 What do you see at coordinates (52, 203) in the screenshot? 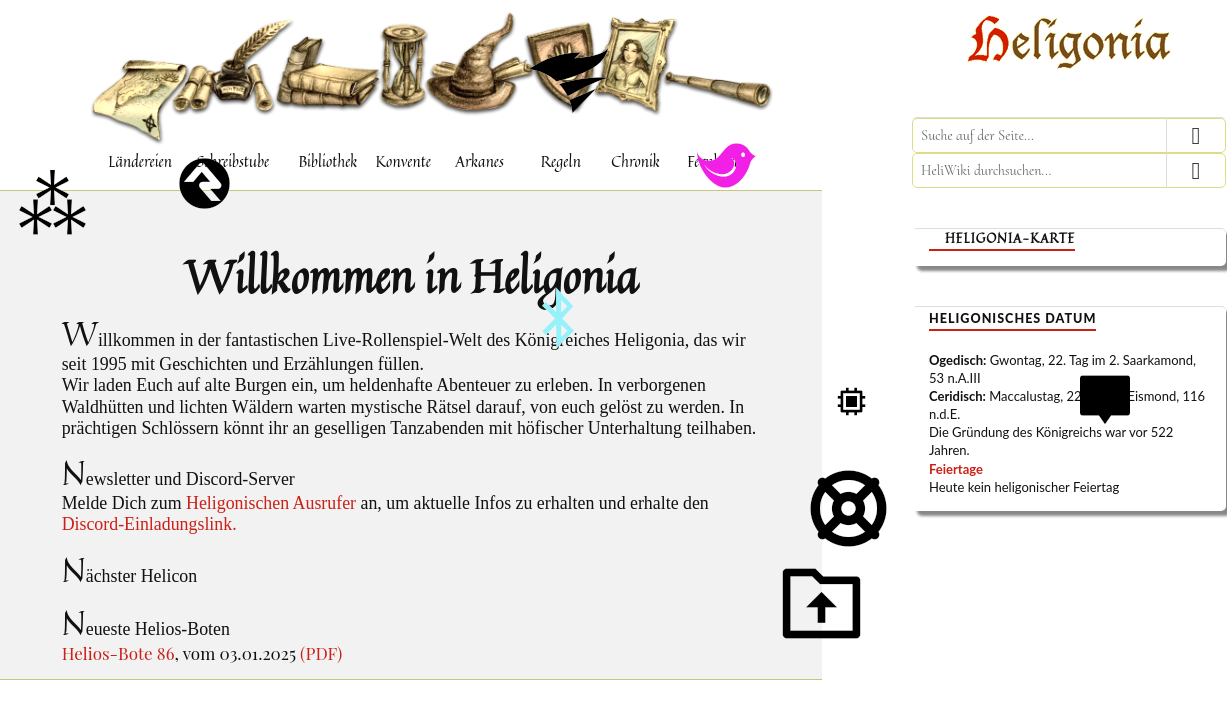
I see `connect to the fediverse` at bounding box center [52, 203].